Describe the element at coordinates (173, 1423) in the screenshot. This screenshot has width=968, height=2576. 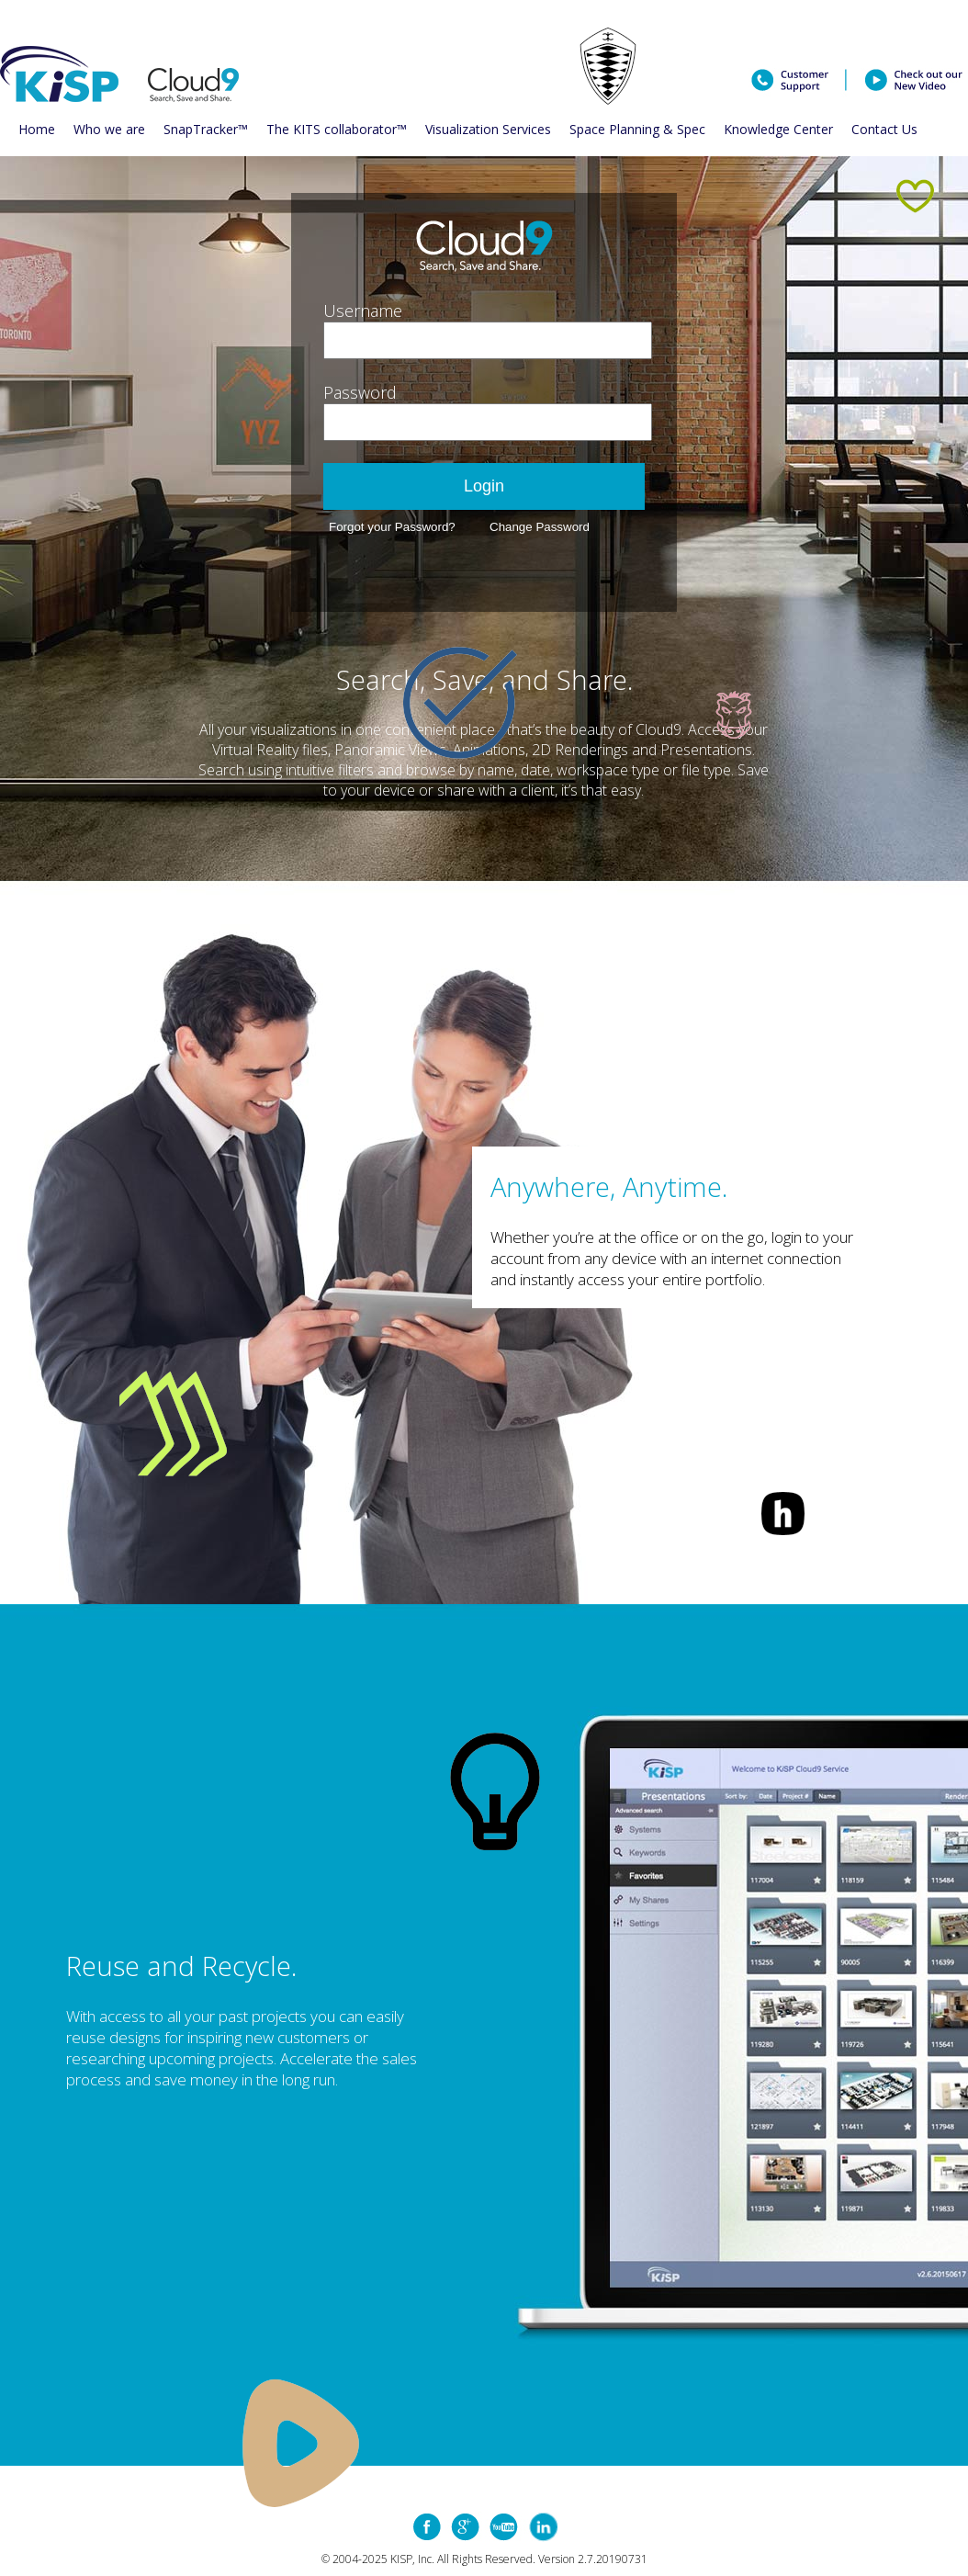
I see `open wikibooks website or app` at that location.